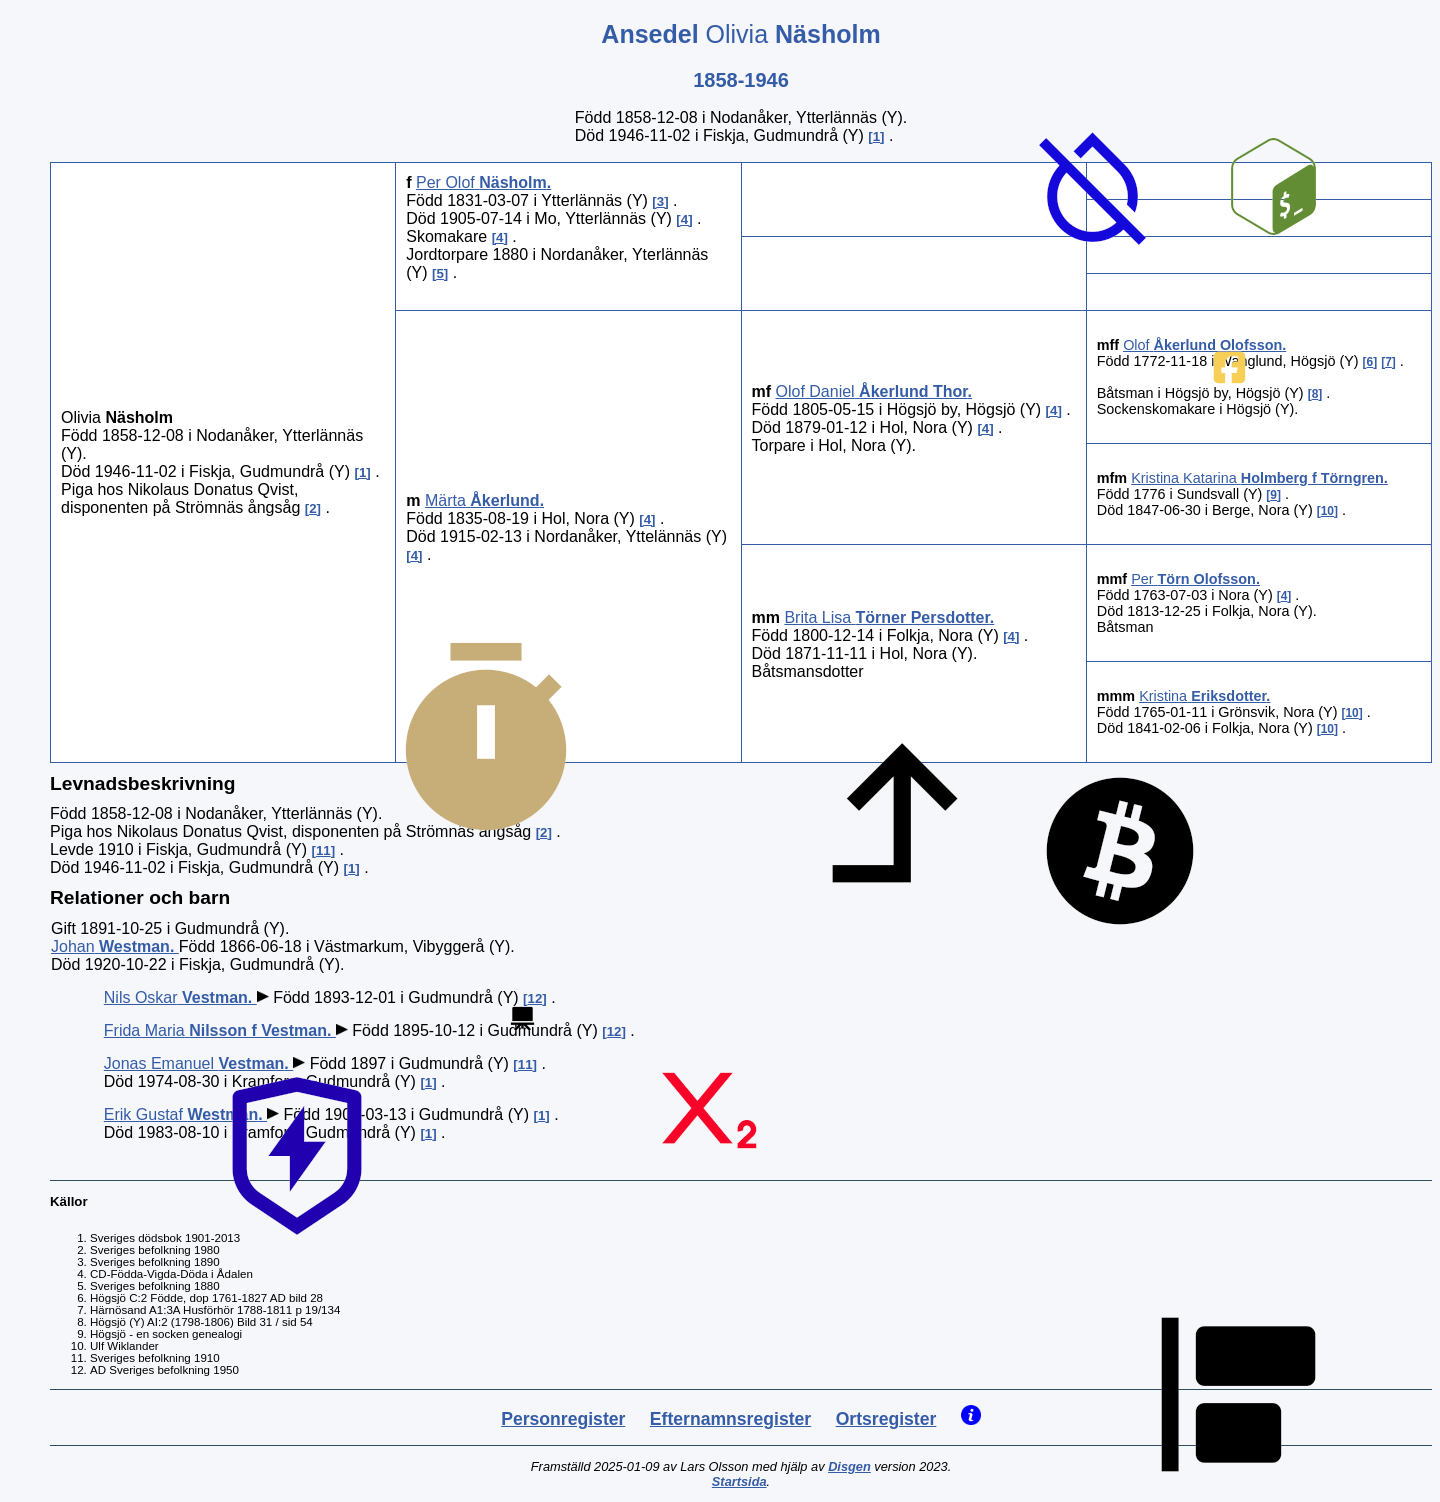  I want to click on enable fast security scan, so click(297, 1156).